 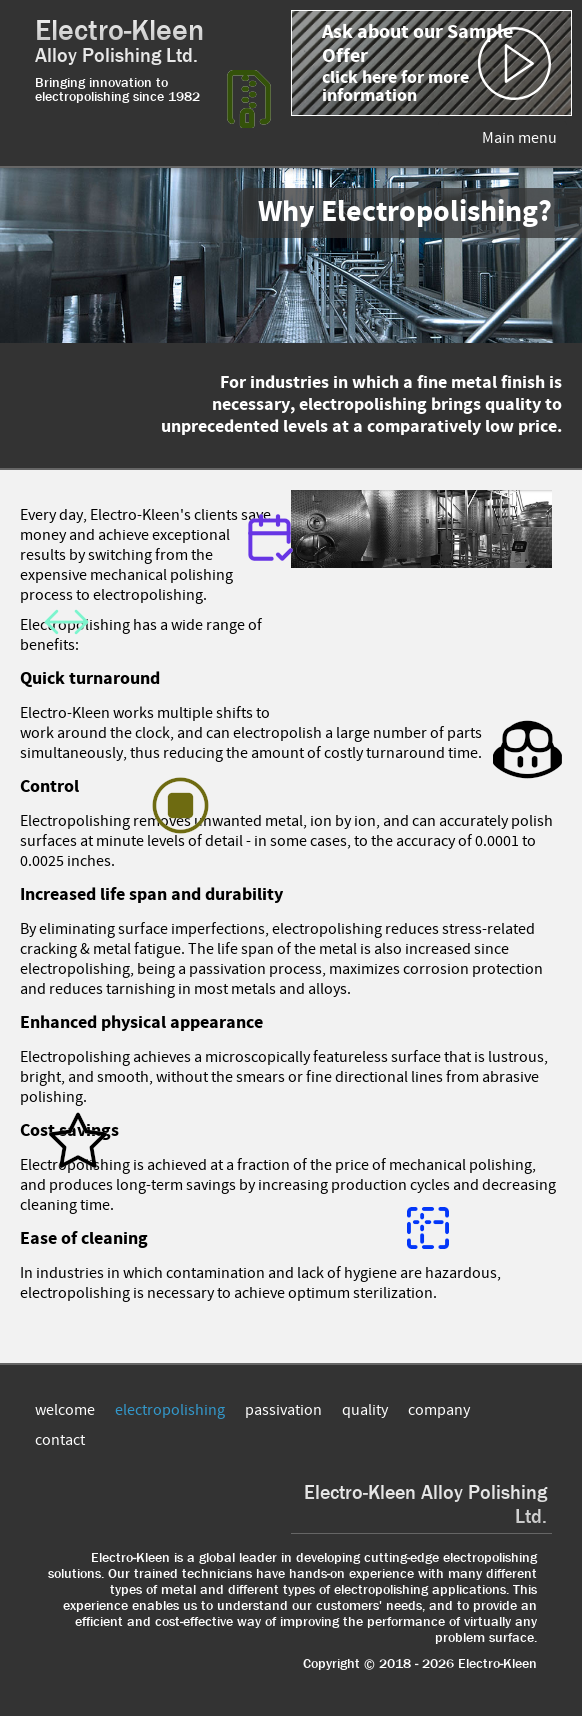 I want to click on create a new project from template, so click(x=428, y=1228).